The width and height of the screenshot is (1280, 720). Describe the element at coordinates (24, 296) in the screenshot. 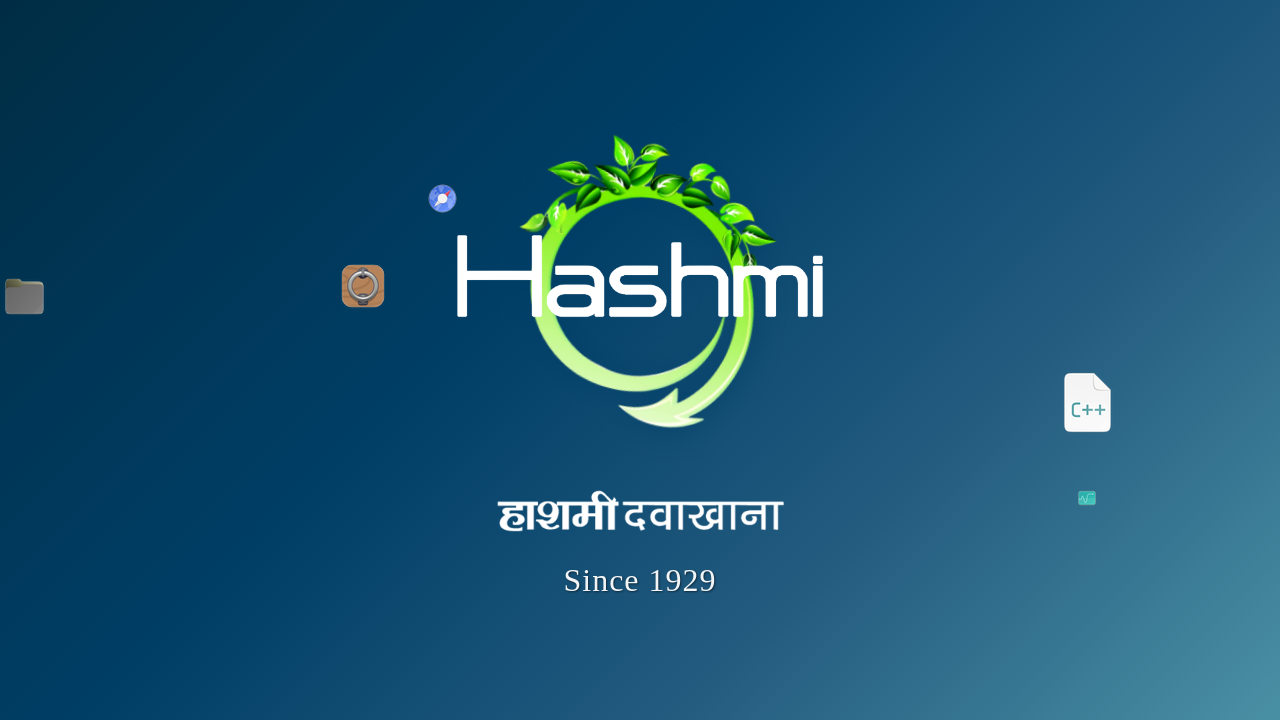

I see `open folder to view contents` at that location.